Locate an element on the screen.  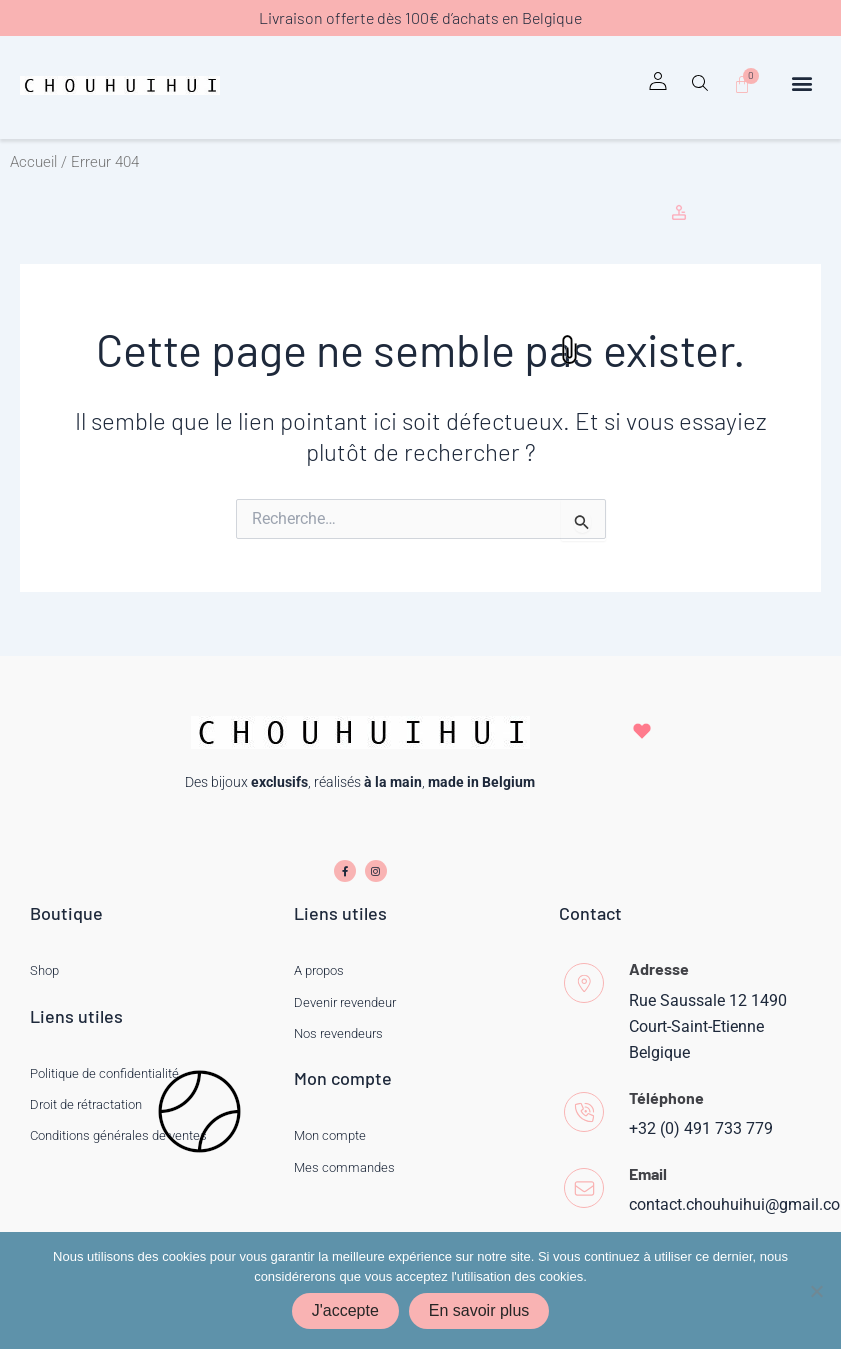
access gaming or controller settings is located at coordinates (679, 213).